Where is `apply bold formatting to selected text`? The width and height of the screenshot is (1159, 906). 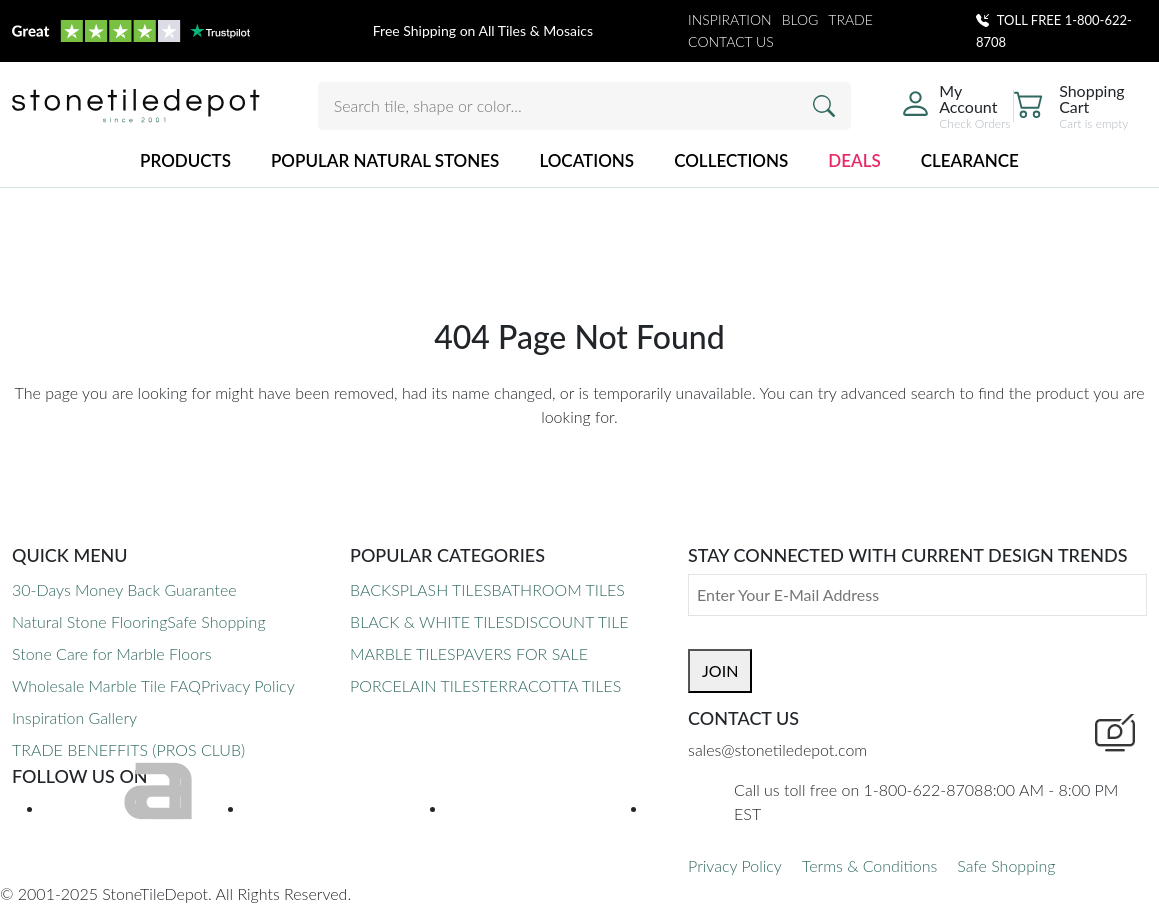
apply bold formatting to selected text is located at coordinates (158, 791).